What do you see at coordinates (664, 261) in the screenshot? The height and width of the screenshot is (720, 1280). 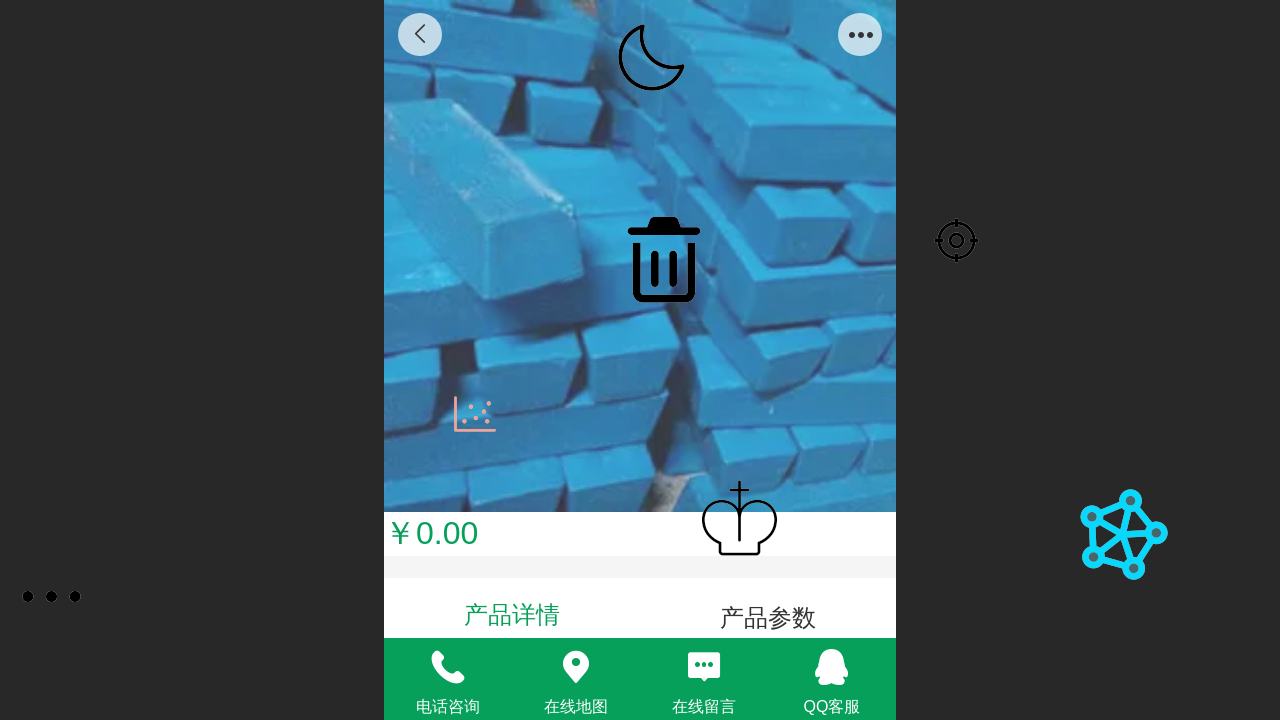 I see `delete selected item` at bounding box center [664, 261].